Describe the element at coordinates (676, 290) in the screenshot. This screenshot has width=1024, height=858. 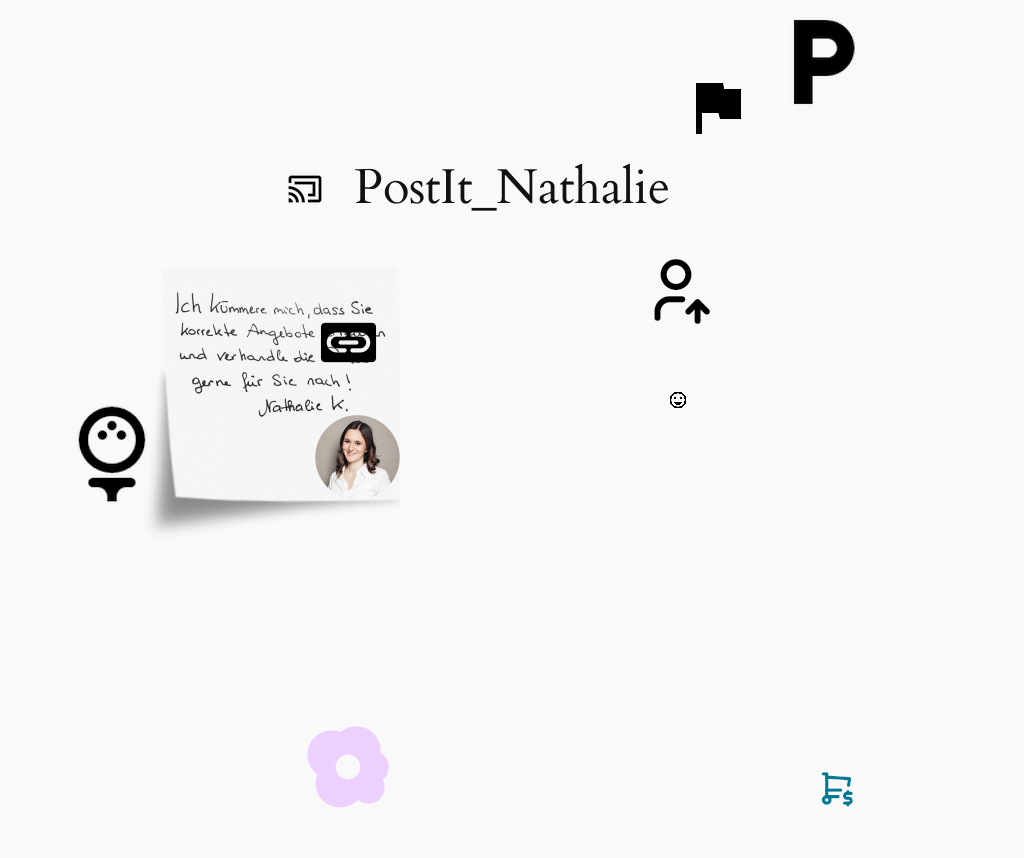
I see `promote user or elevate permissions` at that location.